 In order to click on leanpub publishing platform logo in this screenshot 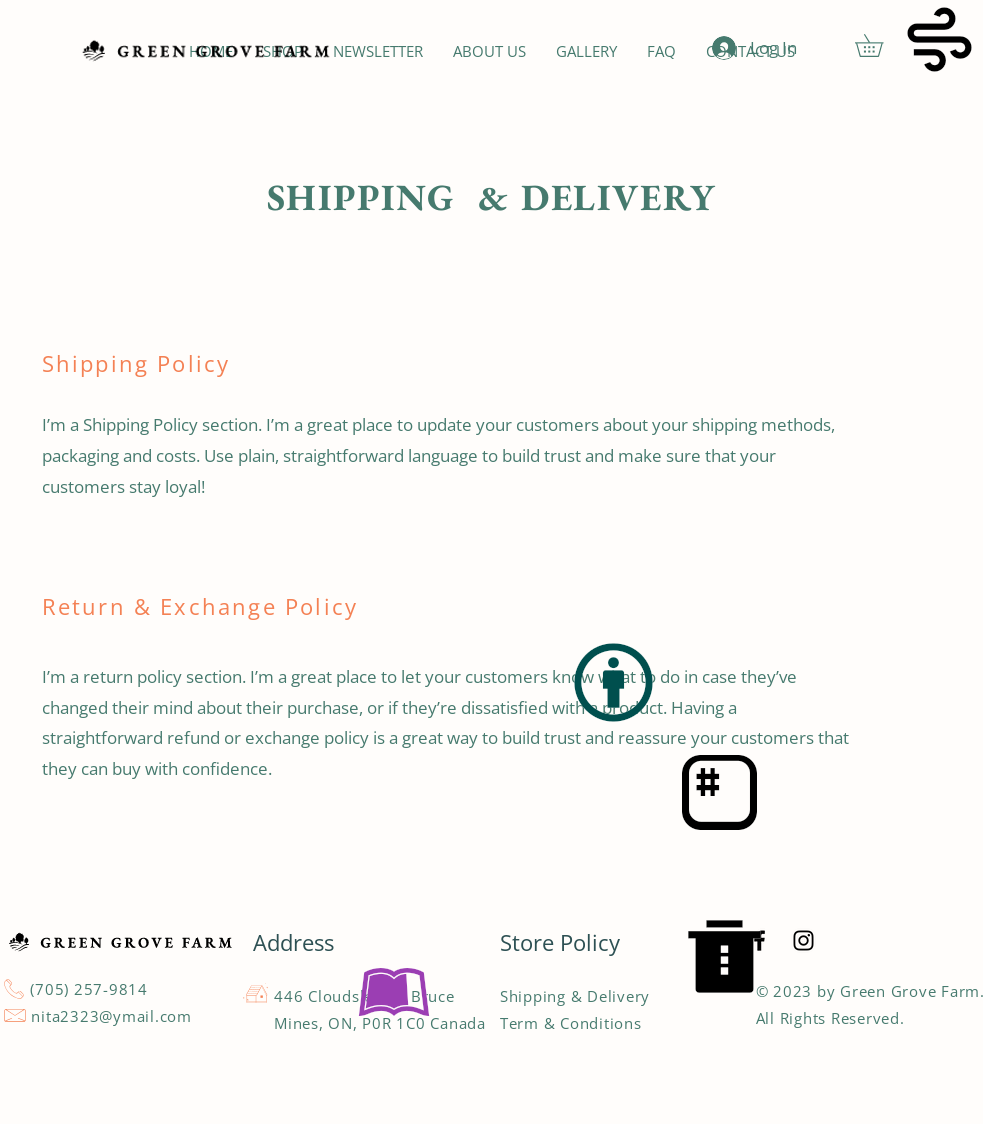, I will do `click(394, 992)`.